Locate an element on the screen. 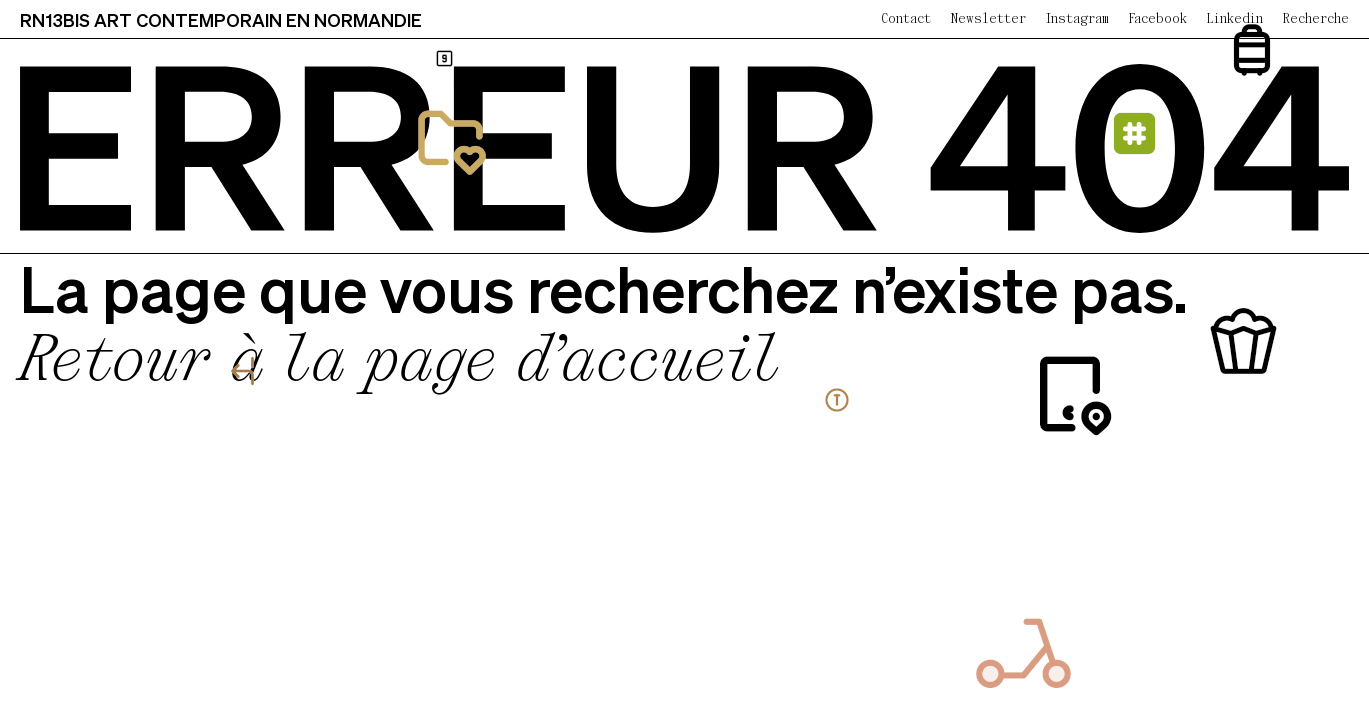 This screenshot has width=1369, height=720. select or navigate to item number 9 is located at coordinates (444, 58).